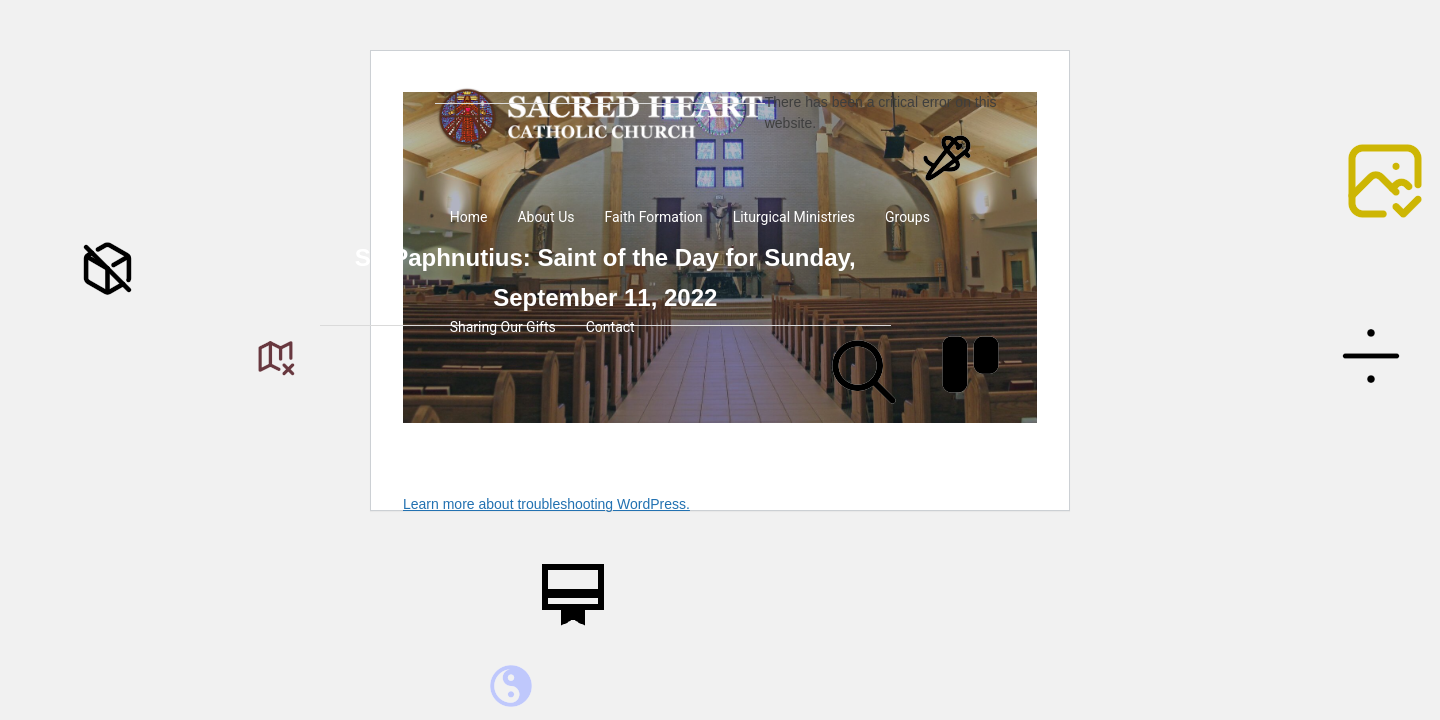  Describe the element at coordinates (970, 364) in the screenshot. I see `switch to card view layout` at that location.